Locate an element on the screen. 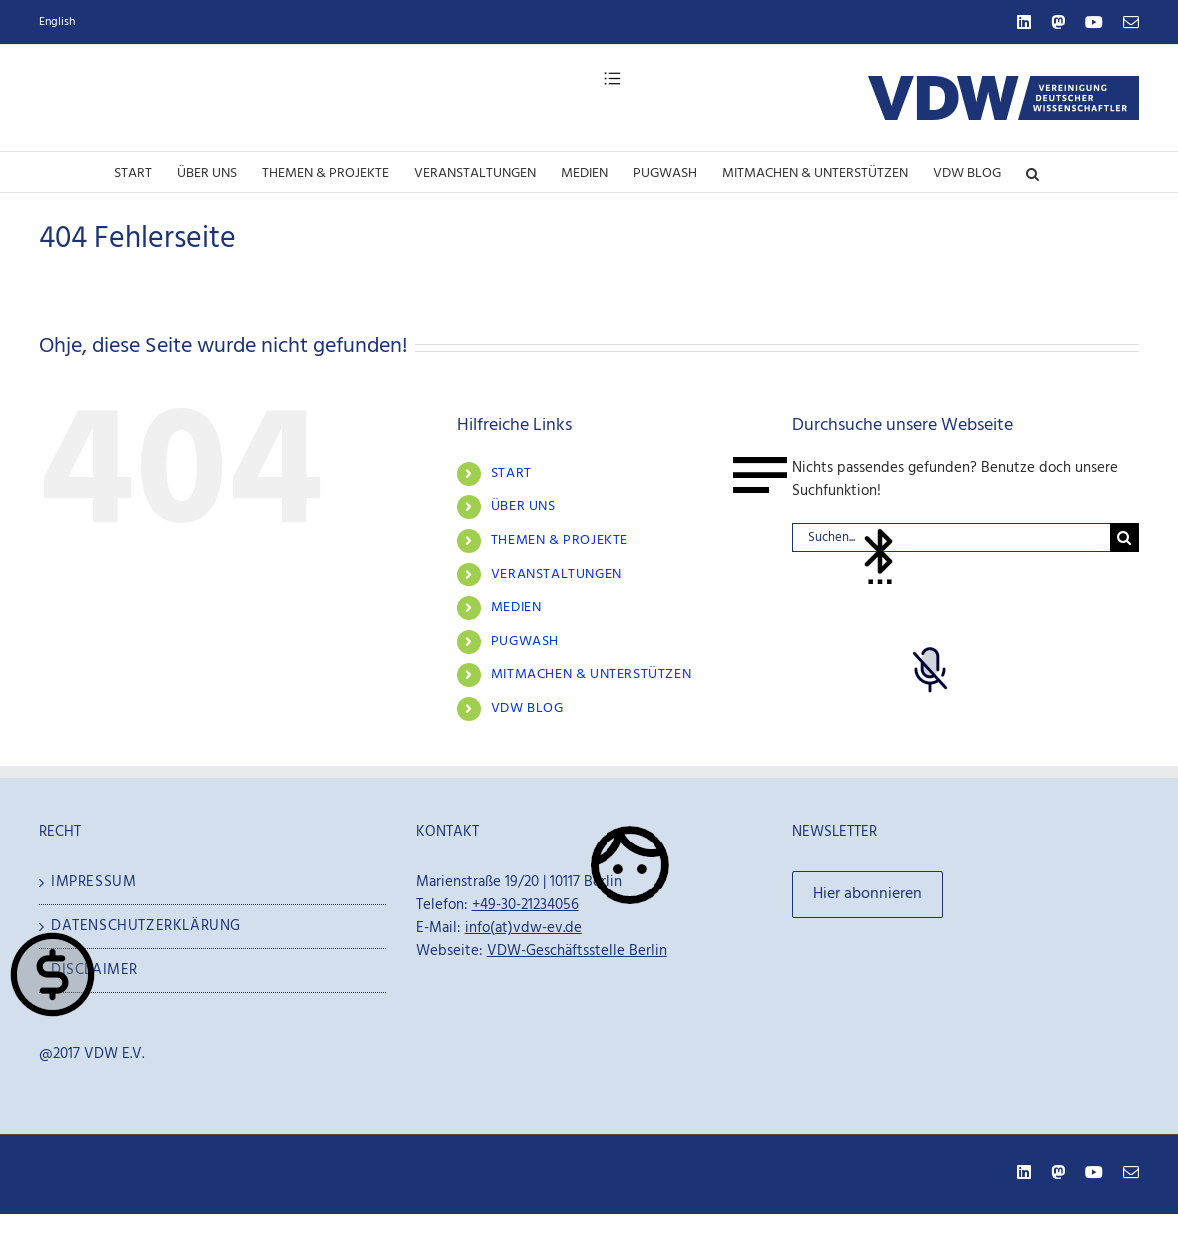 The height and width of the screenshot is (1234, 1178). mute your microphone is located at coordinates (930, 669).